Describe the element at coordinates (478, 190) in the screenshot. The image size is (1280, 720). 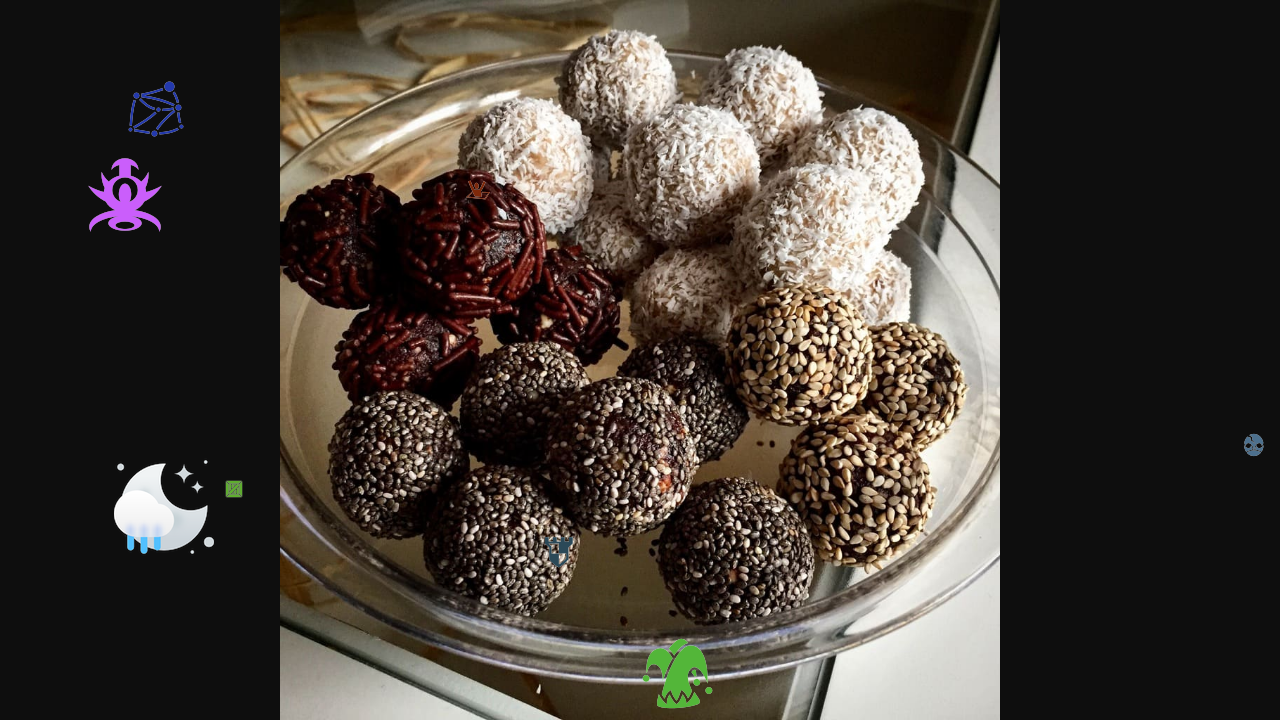
I see `access a hidden passage or secret area` at that location.